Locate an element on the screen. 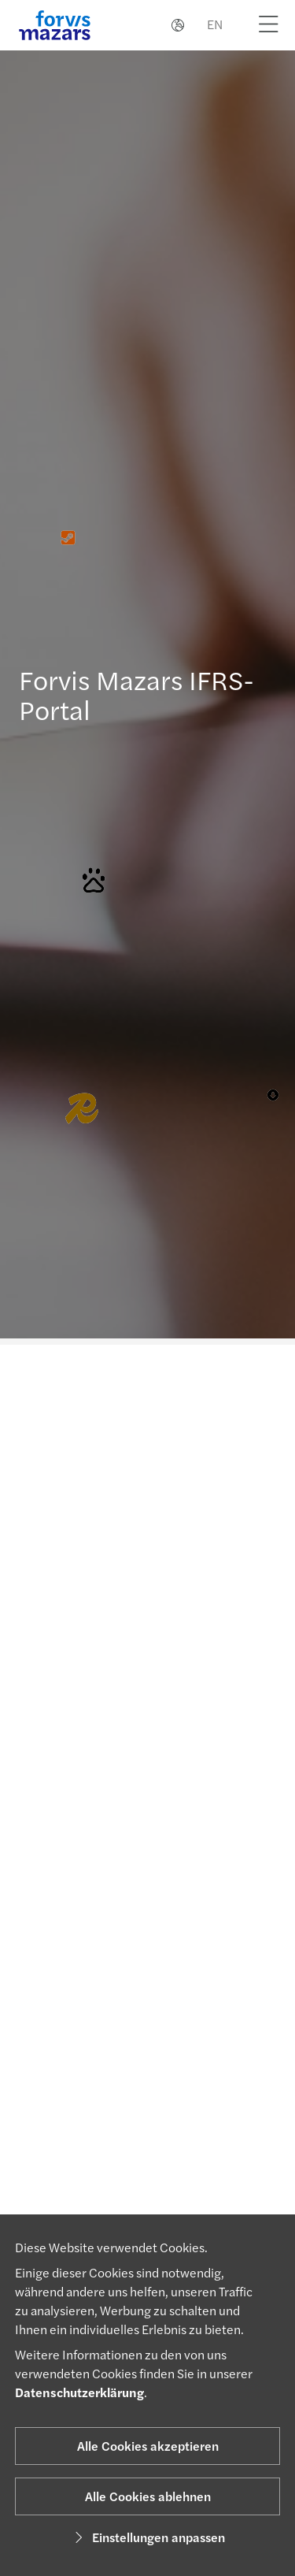 This screenshot has width=295, height=2576. Redis database service logo is located at coordinates (82, 1108).